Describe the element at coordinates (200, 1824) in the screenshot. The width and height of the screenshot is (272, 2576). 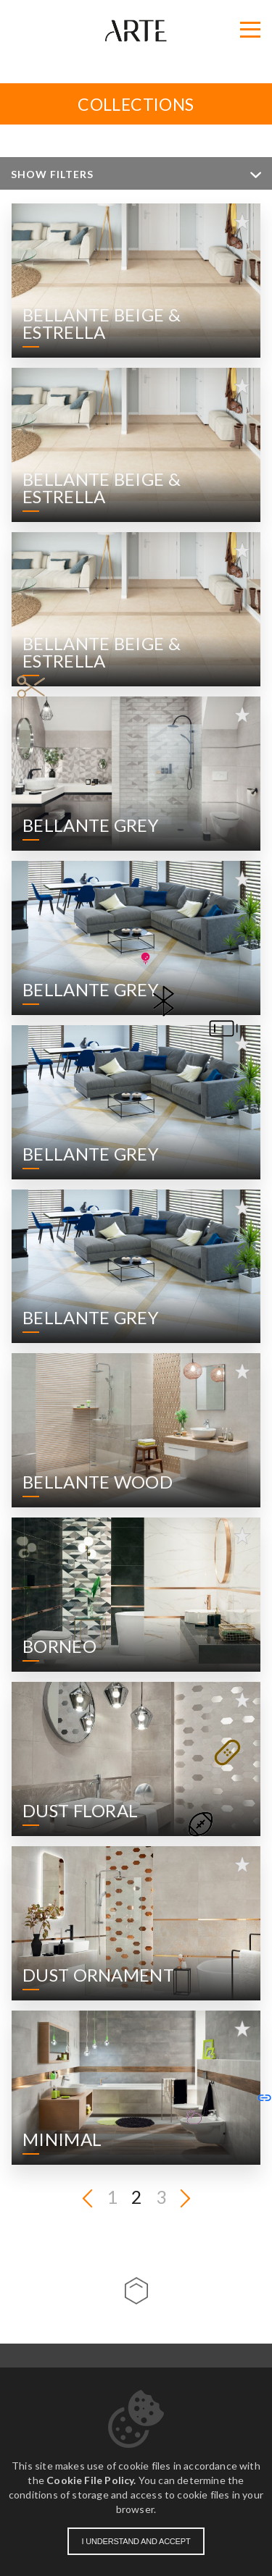
I see `view football scores or updates` at that location.